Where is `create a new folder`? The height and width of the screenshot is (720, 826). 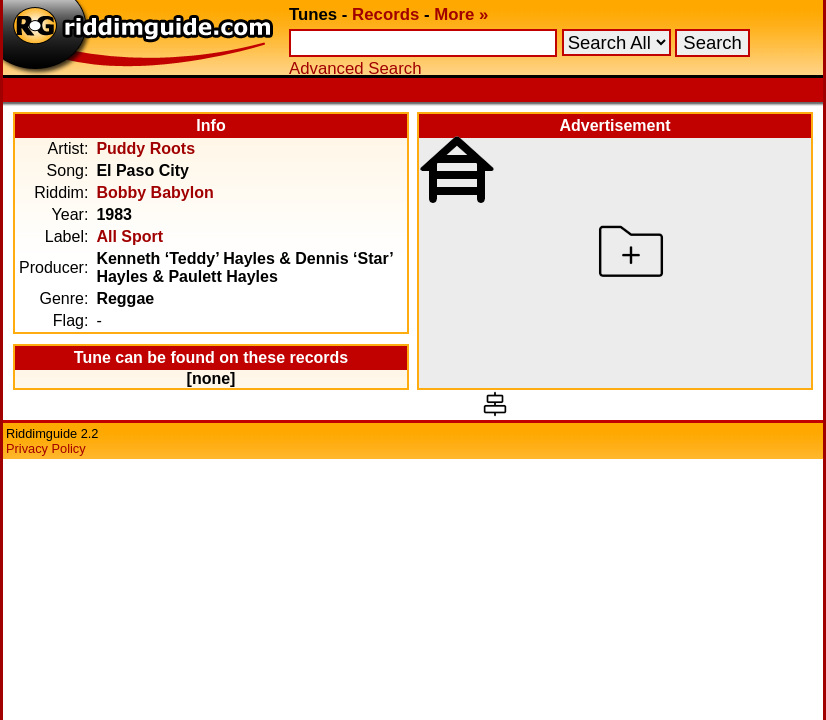
create a new folder is located at coordinates (631, 250).